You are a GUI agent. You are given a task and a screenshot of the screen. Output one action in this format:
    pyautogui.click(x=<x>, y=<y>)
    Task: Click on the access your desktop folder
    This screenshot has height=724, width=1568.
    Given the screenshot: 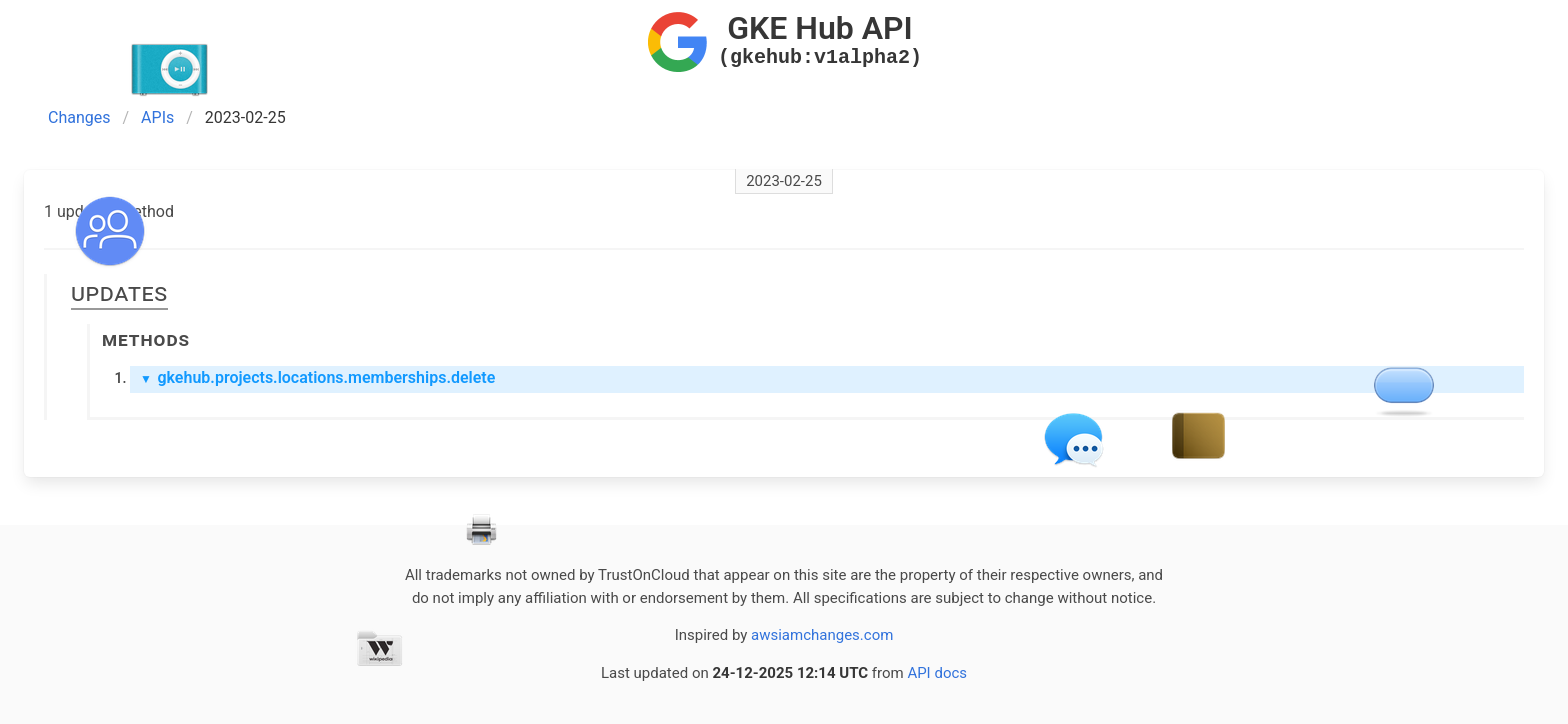 What is the action you would take?
    pyautogui.click(x=1198, y=434)
    